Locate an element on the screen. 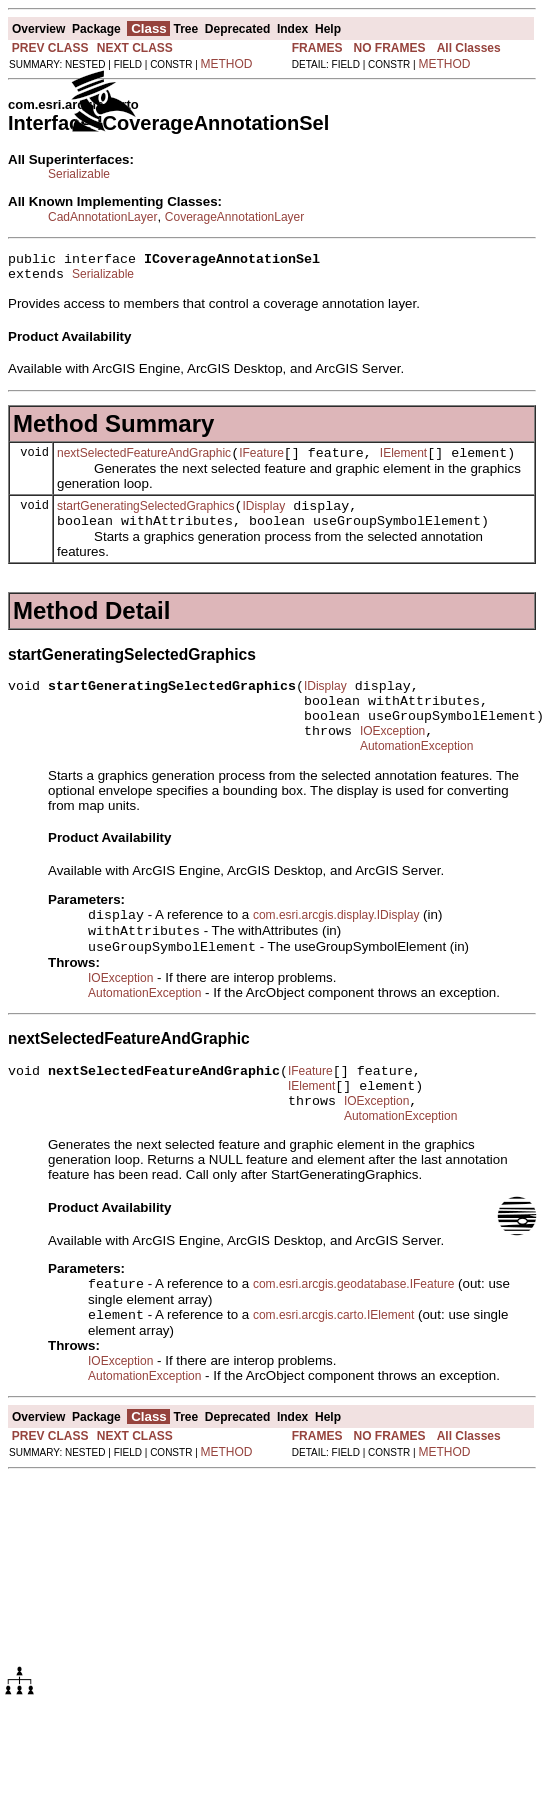 This screenshot has height=1810, width=544. view organizational hierarchy or team structure is located at coordinates (19, 1680).